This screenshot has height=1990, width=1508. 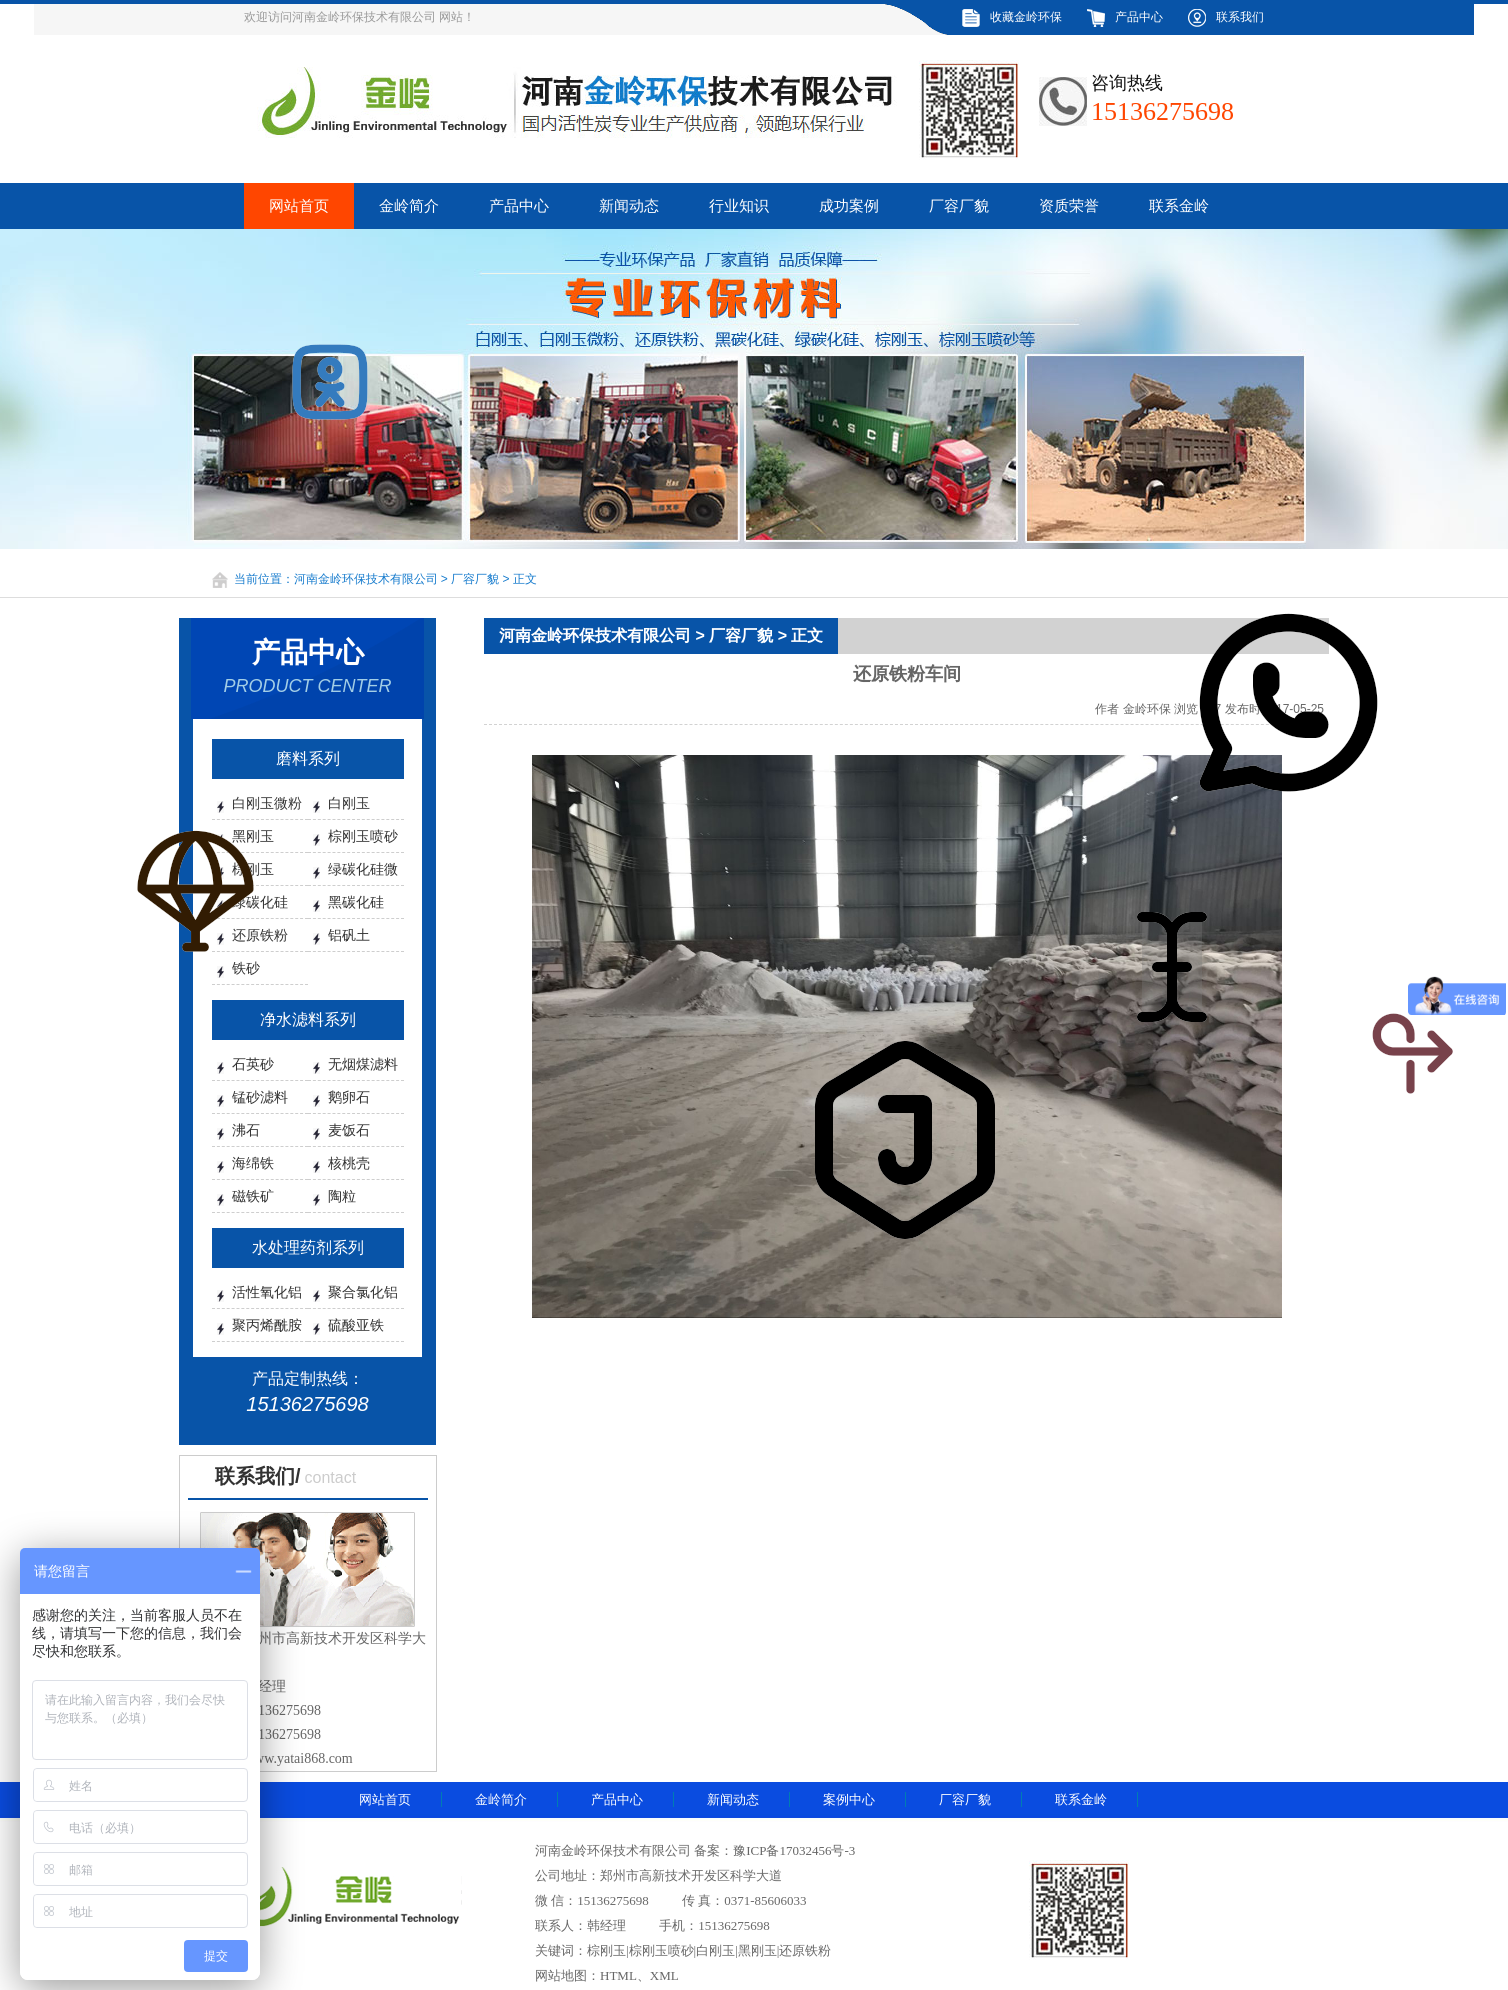 I want to click on redo or repeat the last action, so click(x=1410, y=1051).